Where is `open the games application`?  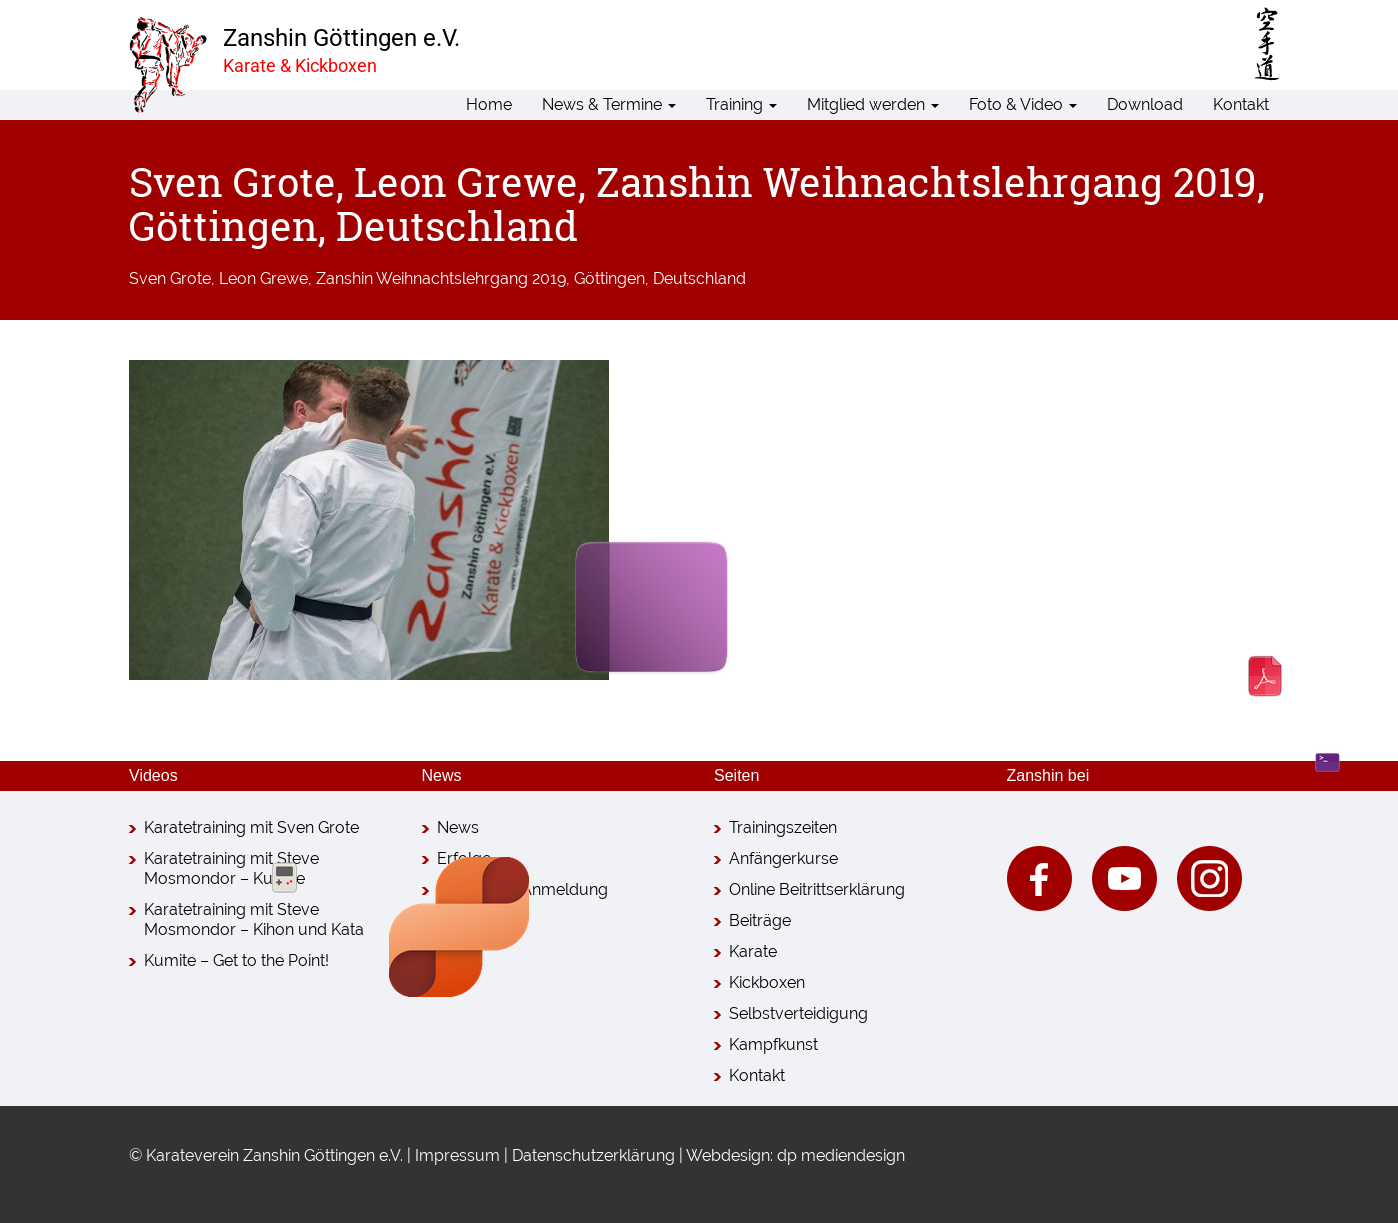
open the games application is located at coordinates (284, 877).